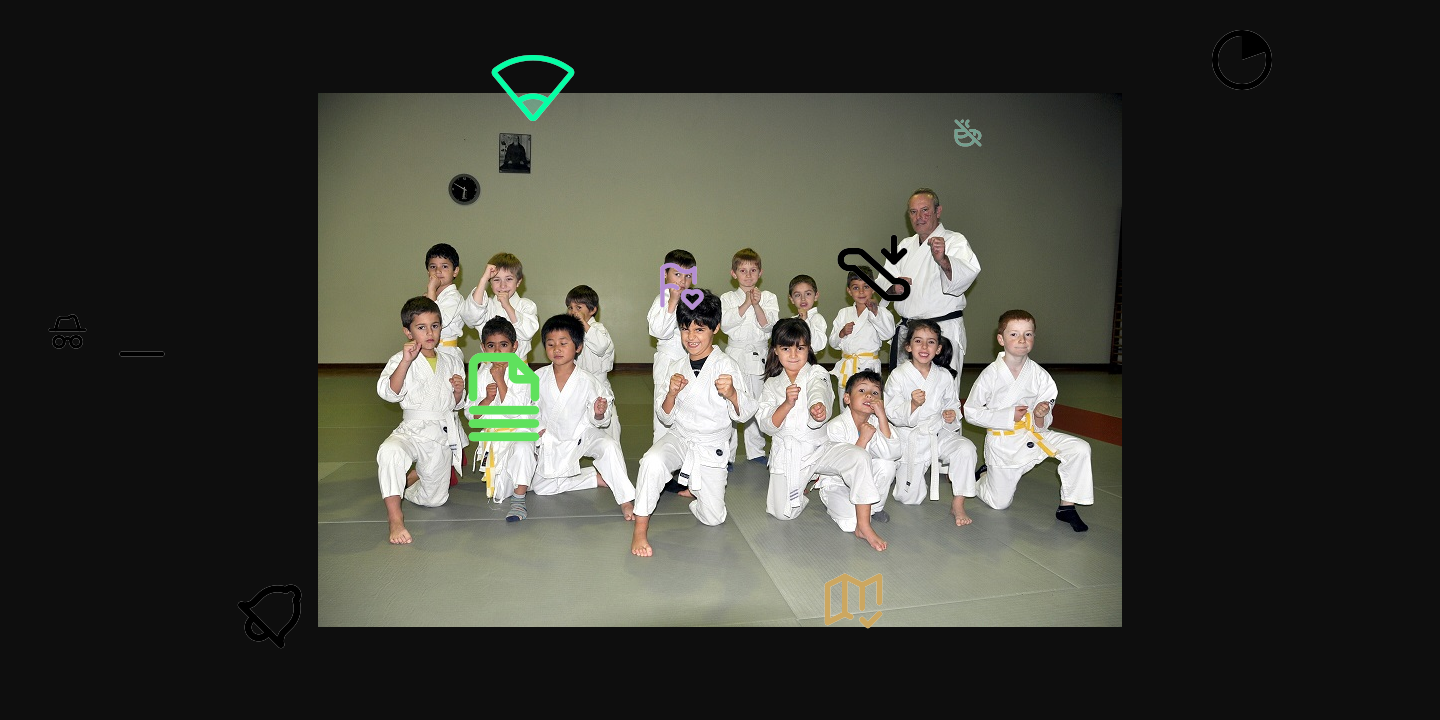  I want to click on indicates escalator going down, so click(874, 268).